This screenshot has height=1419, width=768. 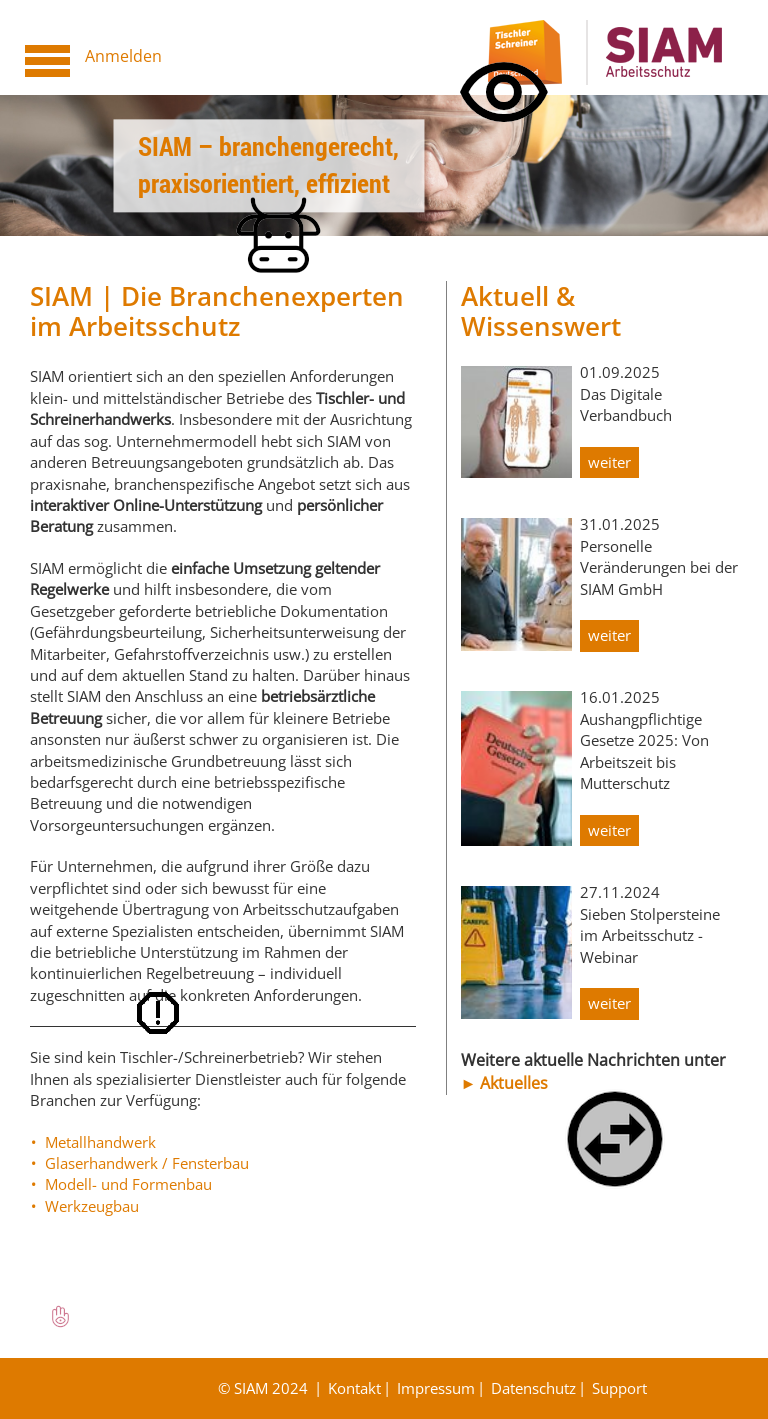 I want to click on swap or exchange items horizontally, so click(x=615, y=1139).